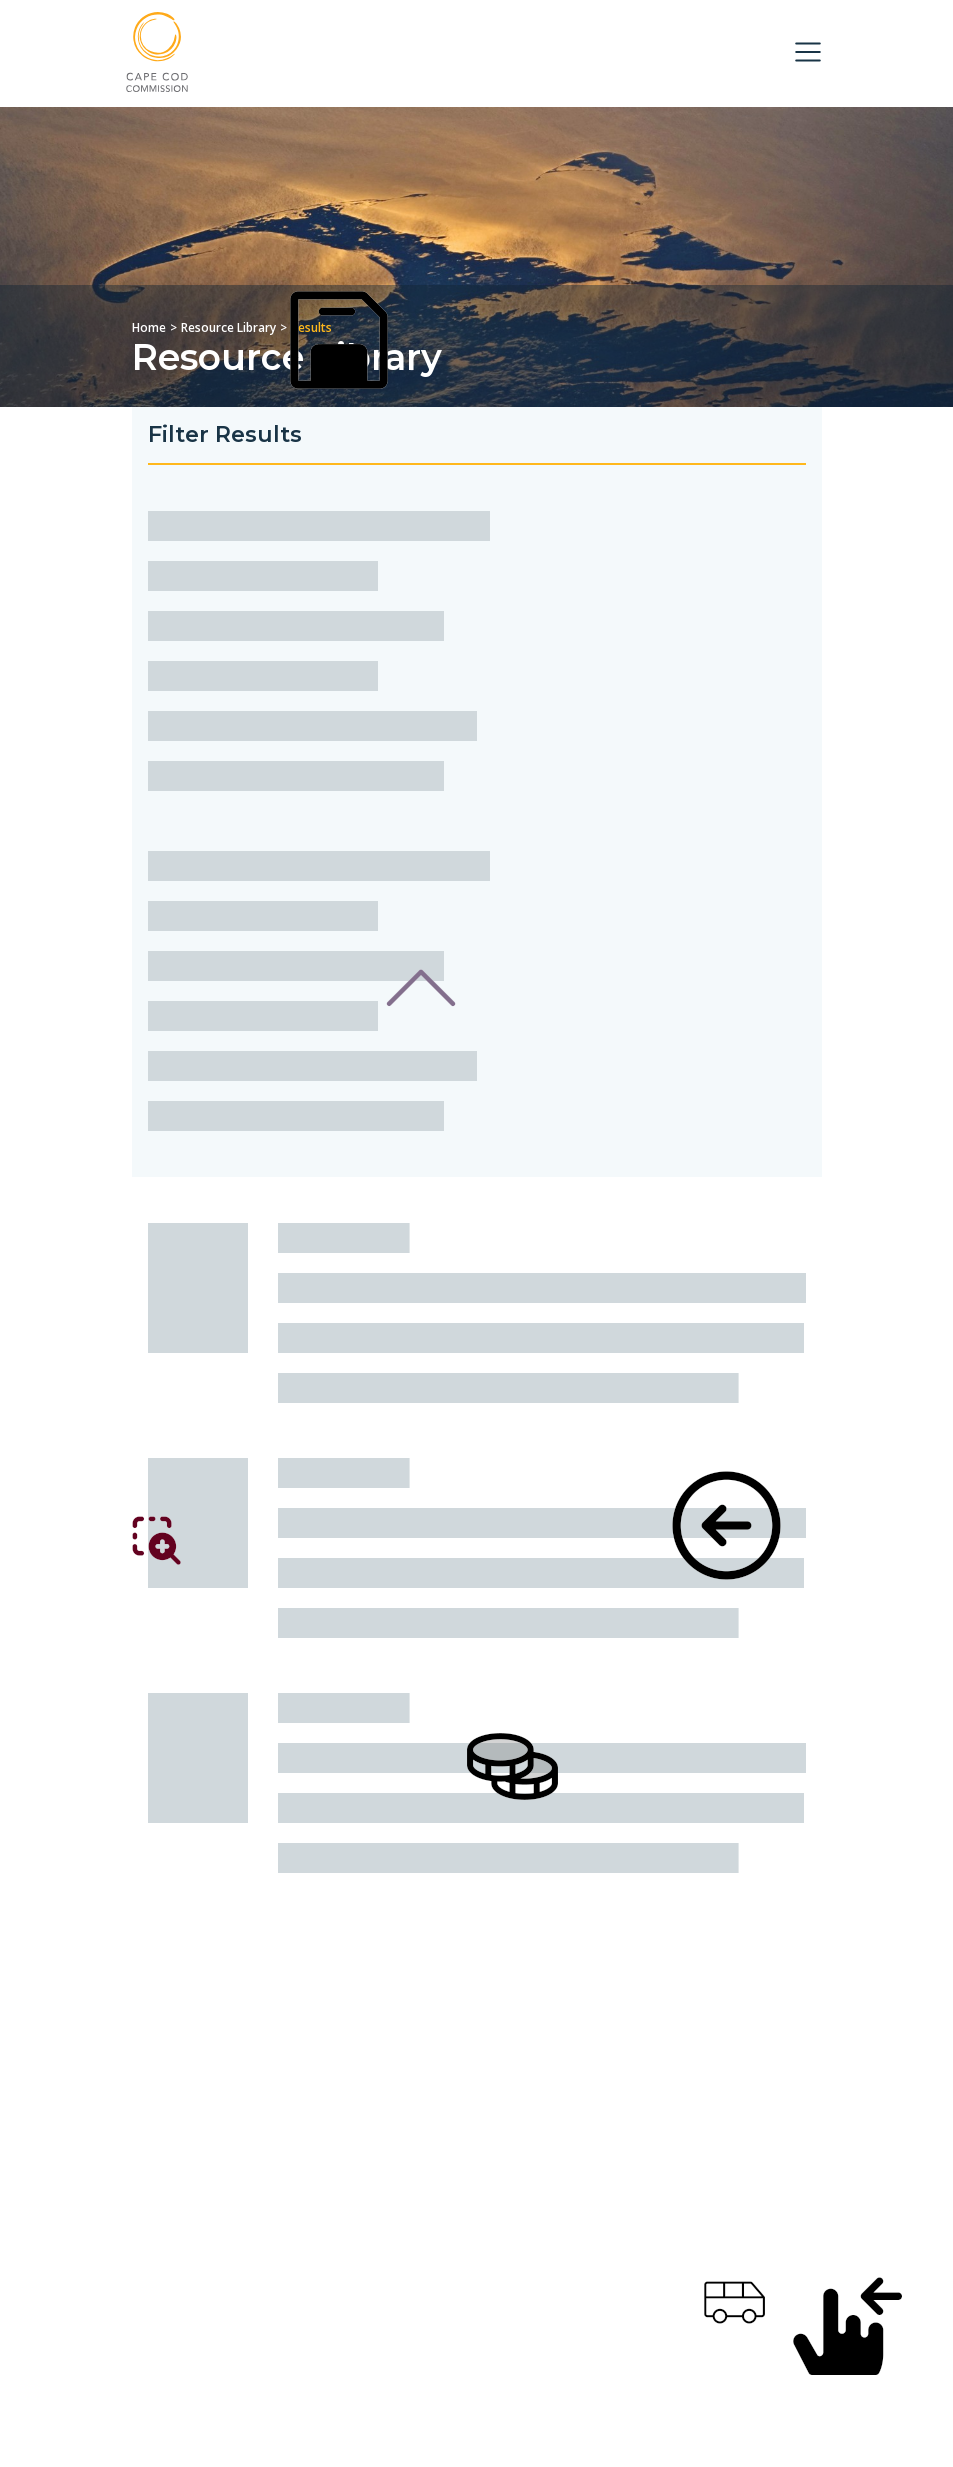 This screenshot has height=2467, width=953. What do you see at coordinates (732, 2301) in the screenshot?
I see `track delivery or shipping status` at bounding box center [732, 2301].